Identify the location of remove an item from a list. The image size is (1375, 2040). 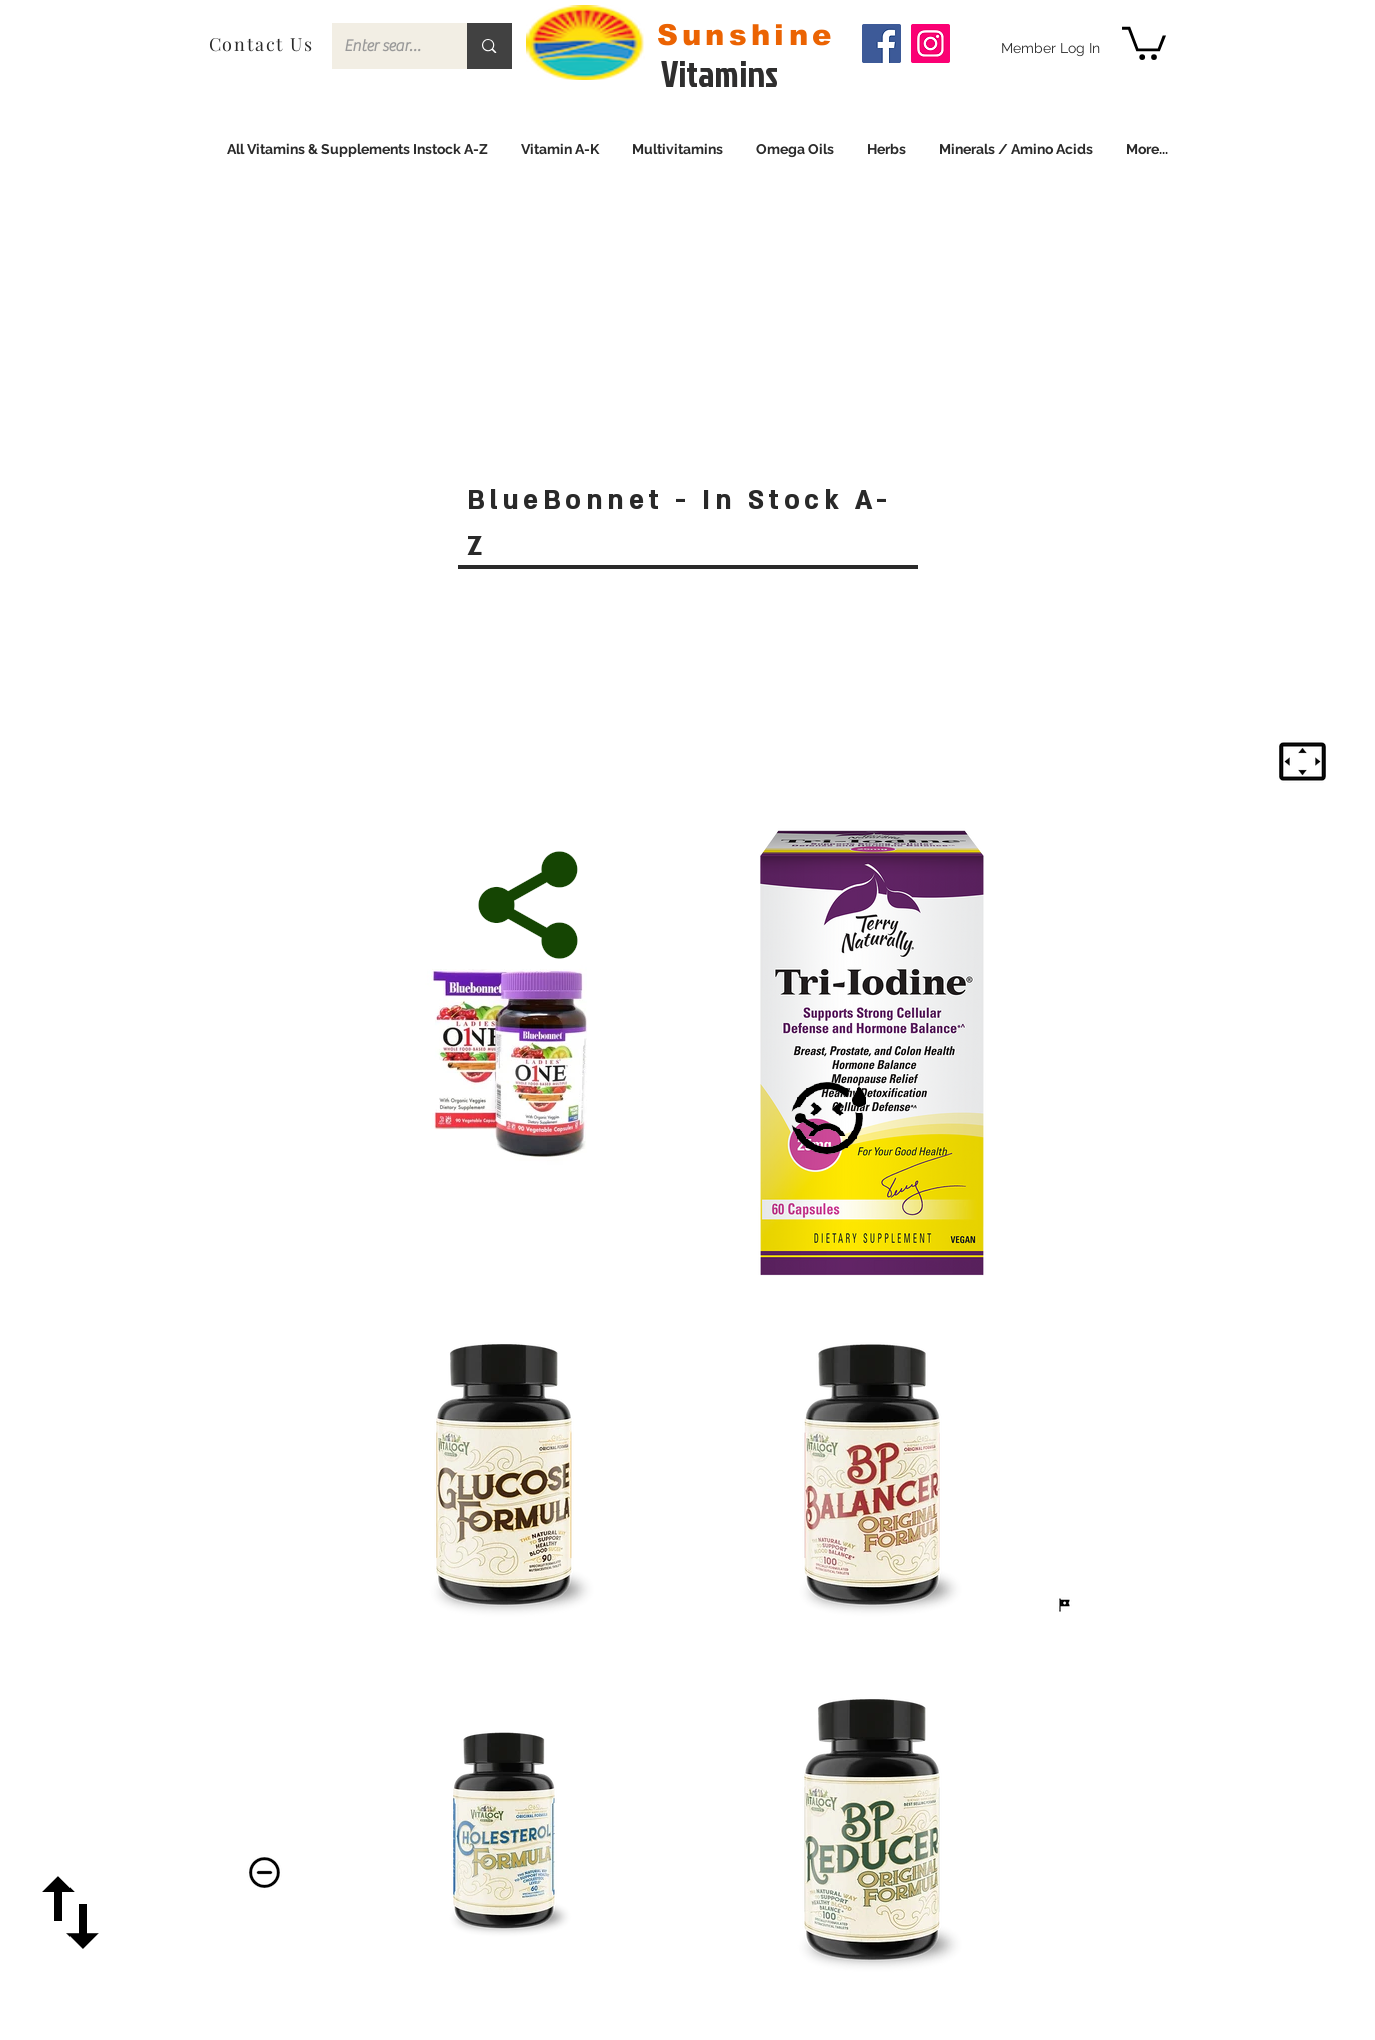
(264, 1872).